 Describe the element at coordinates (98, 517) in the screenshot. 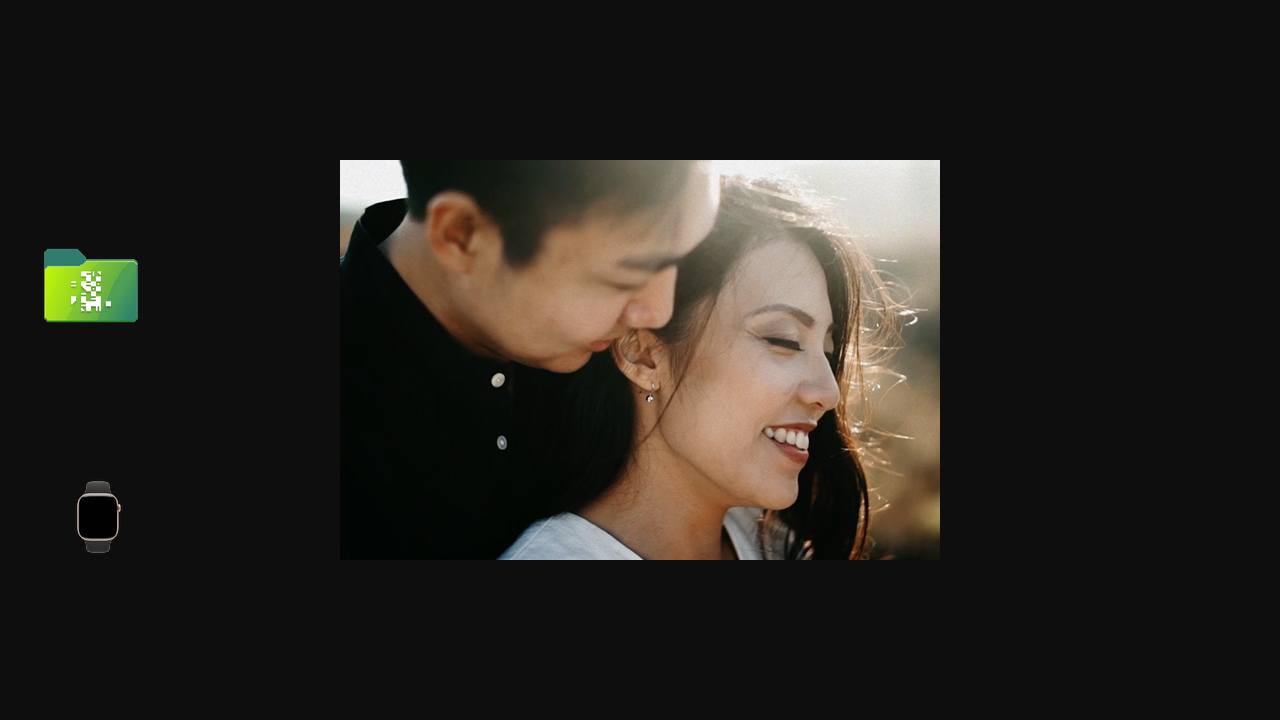

I see `apple watch series 10 device icon` at that location.